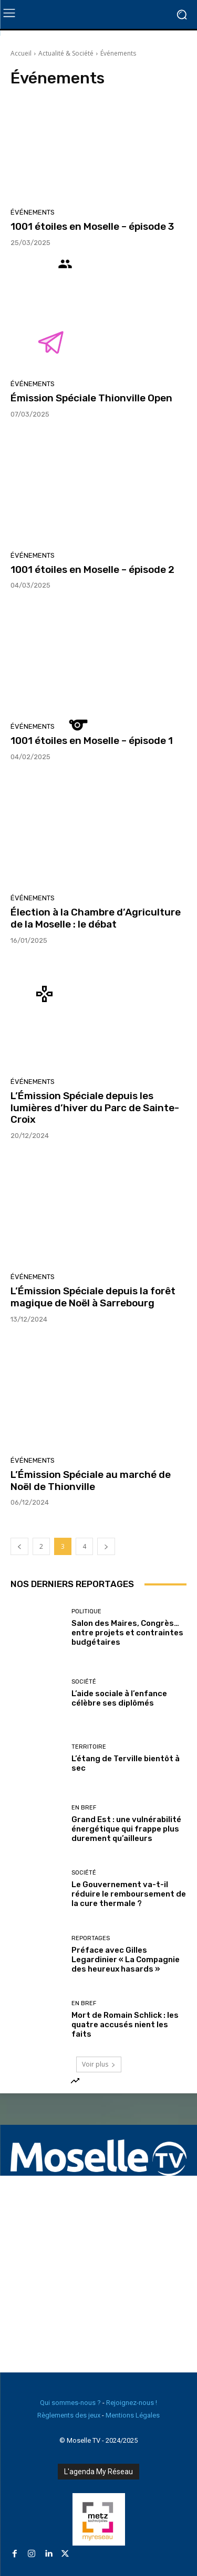  I want to click on view group members, so click(65, 264).